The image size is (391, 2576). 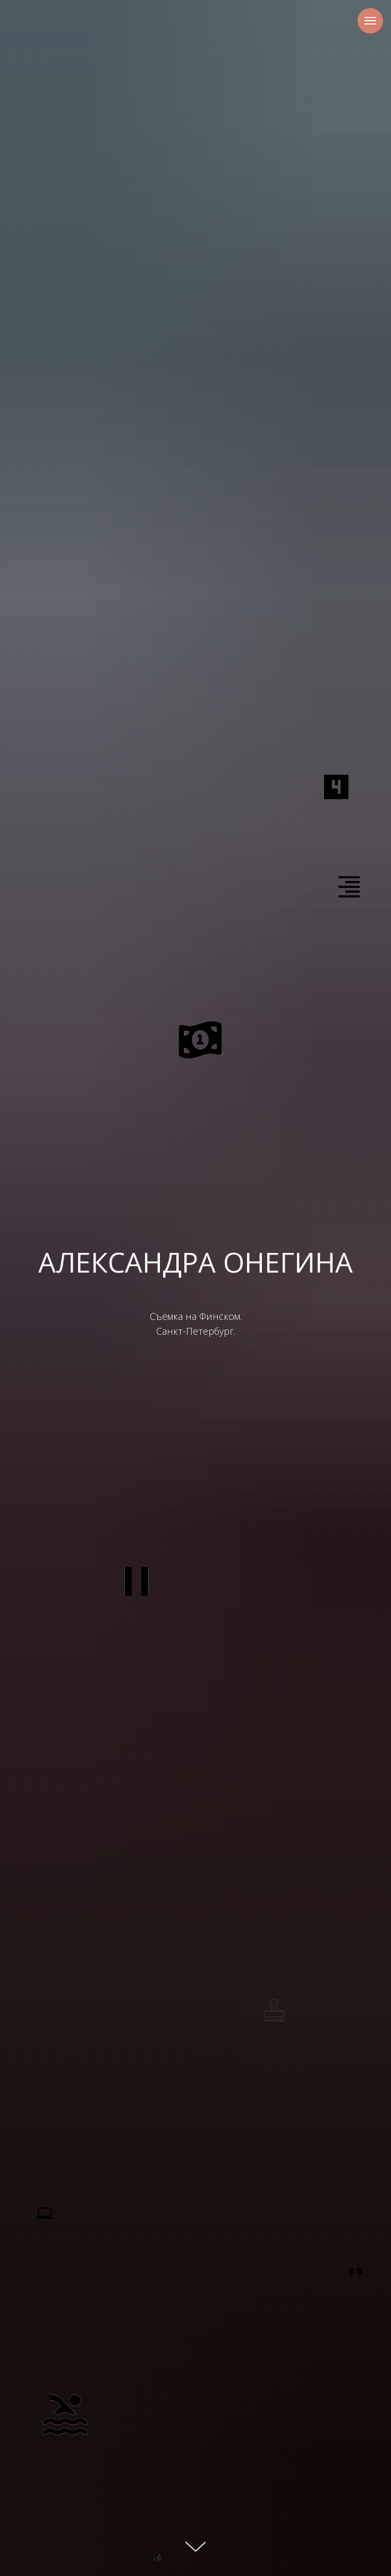 What do you see at coordinates (157, 2557) in the screenshot?
I see `adjust room or space settings` at bounding box center [157, 2557].